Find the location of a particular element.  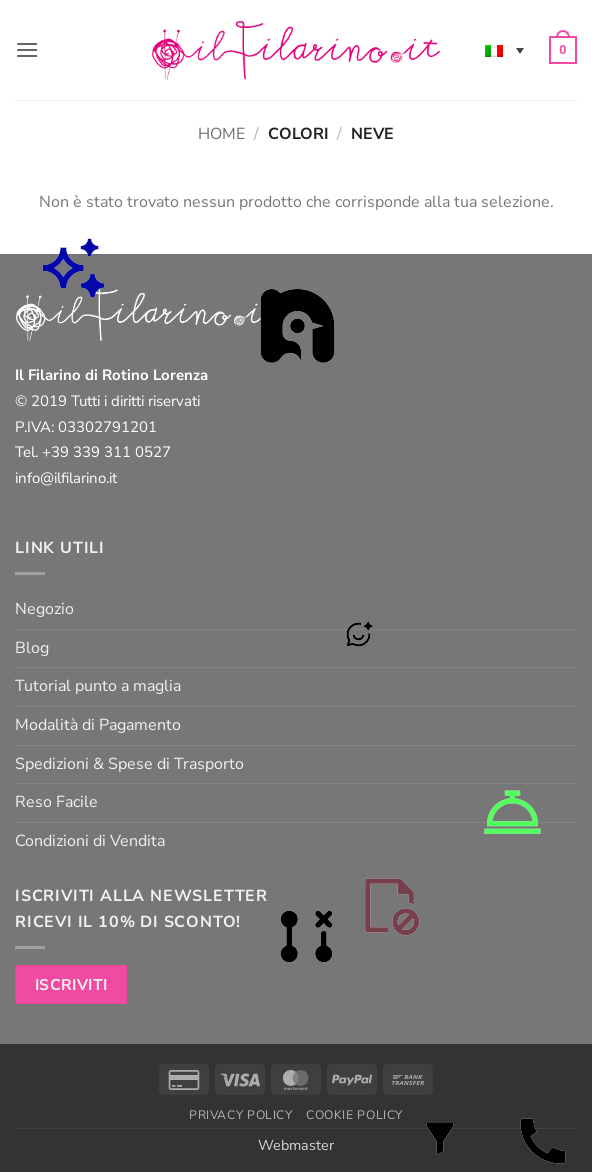

filter or sort content is located at coordinates (440, 1138).